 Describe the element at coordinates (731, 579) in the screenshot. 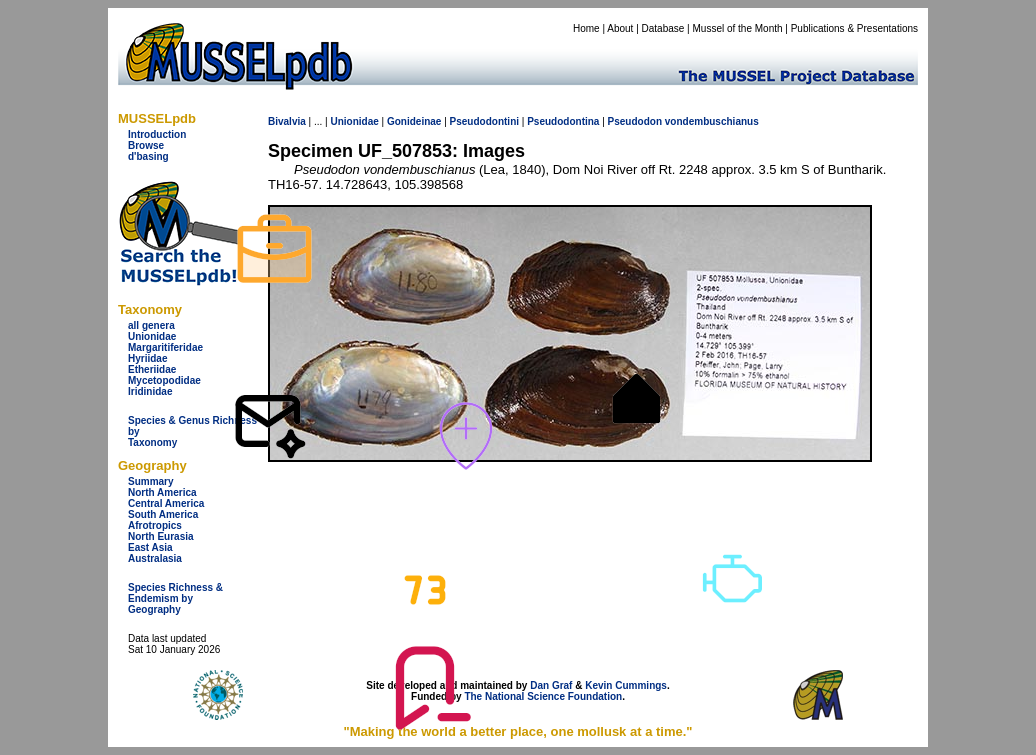

I see `view engine or vehicle diagnostics` at that location.